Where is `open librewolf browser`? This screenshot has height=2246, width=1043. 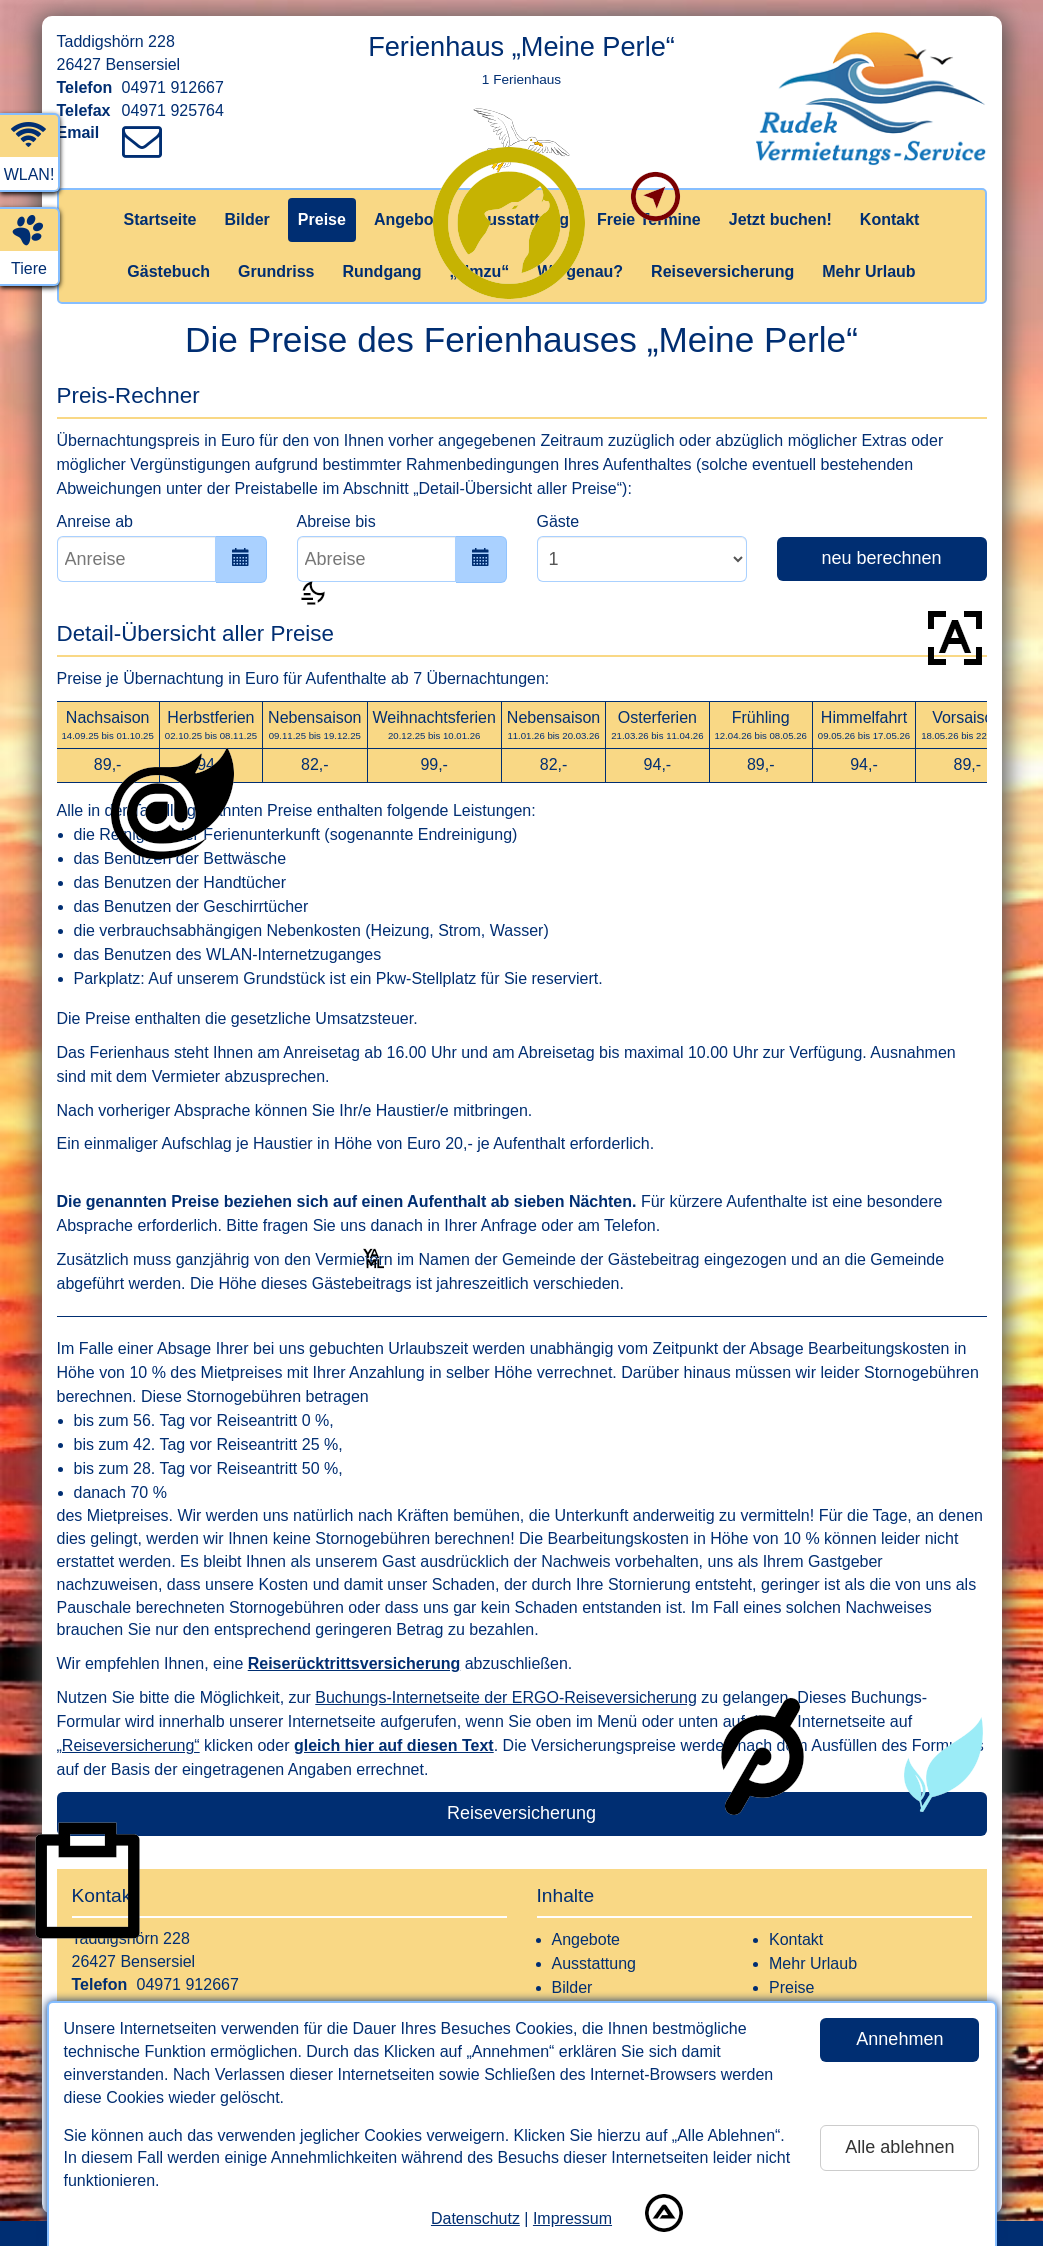
open librewolf browser is located at coordinates (509, 223).